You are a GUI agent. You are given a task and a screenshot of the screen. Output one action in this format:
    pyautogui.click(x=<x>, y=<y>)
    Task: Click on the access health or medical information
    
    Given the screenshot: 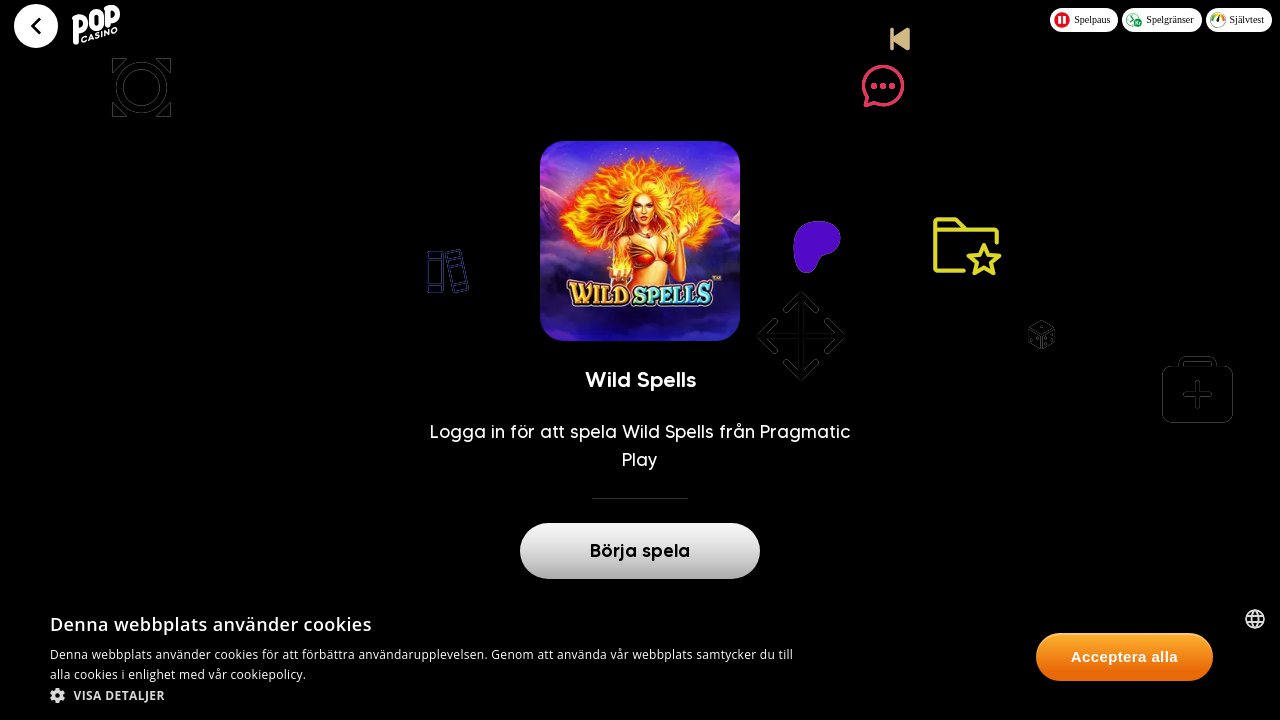 What is the action you would take?
    pyautogui.click(x=1197, y=389)
    